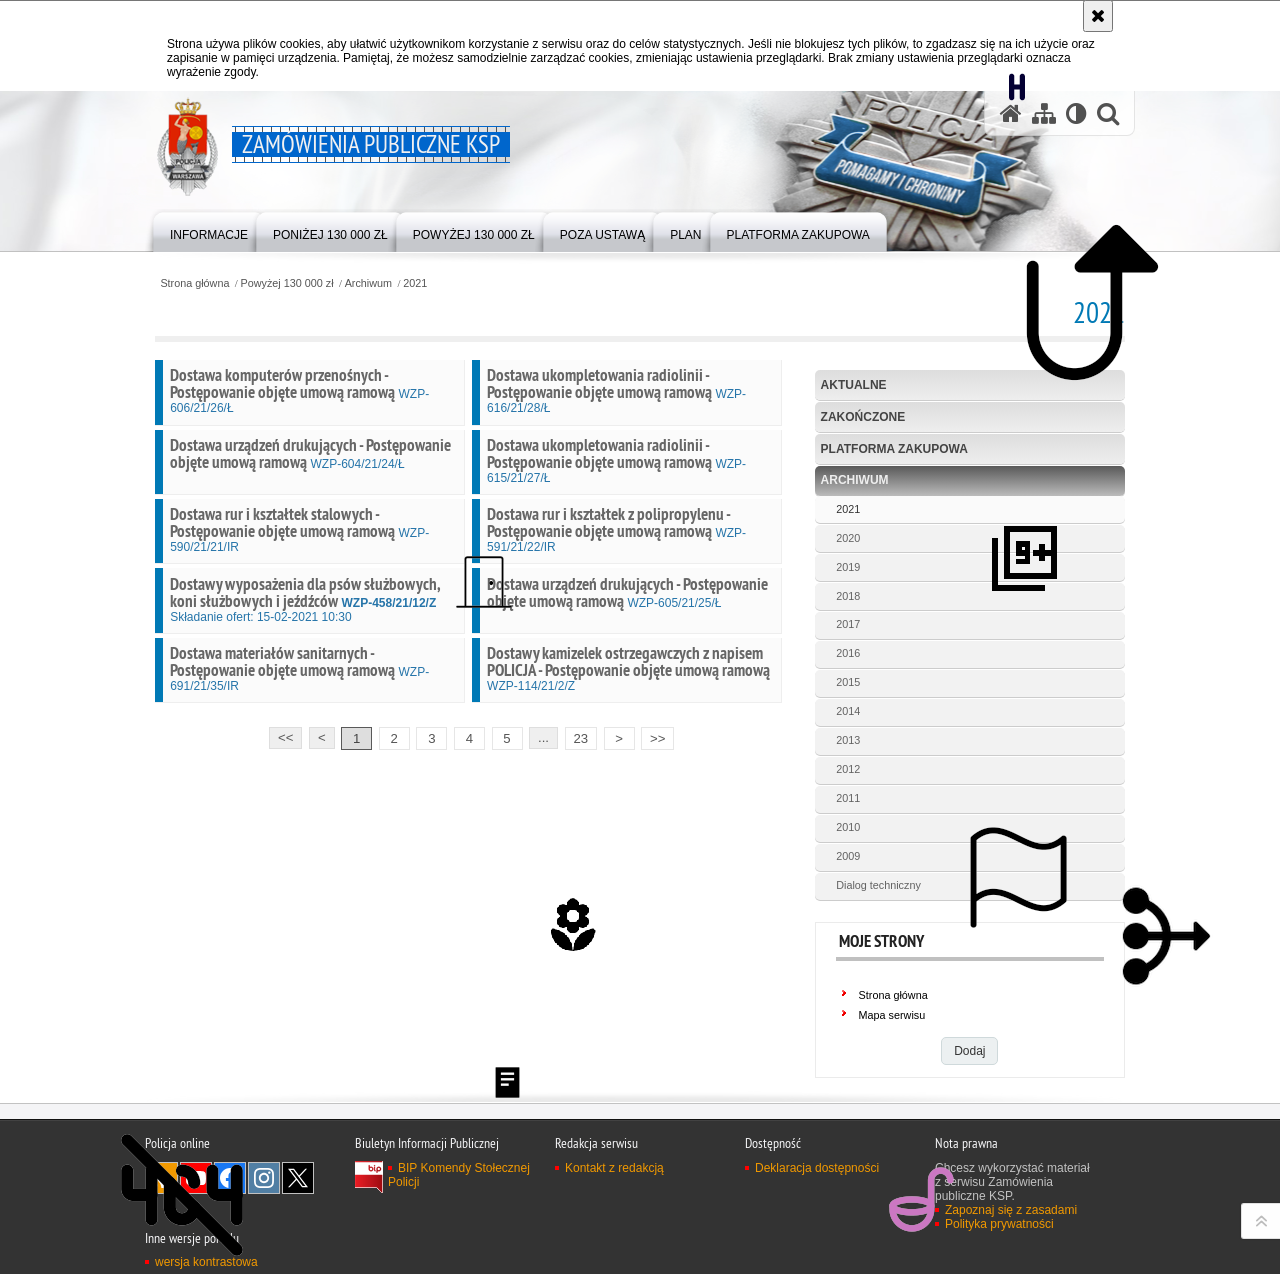  I want to click on access cooking or recipe features, so click(921, 1199).